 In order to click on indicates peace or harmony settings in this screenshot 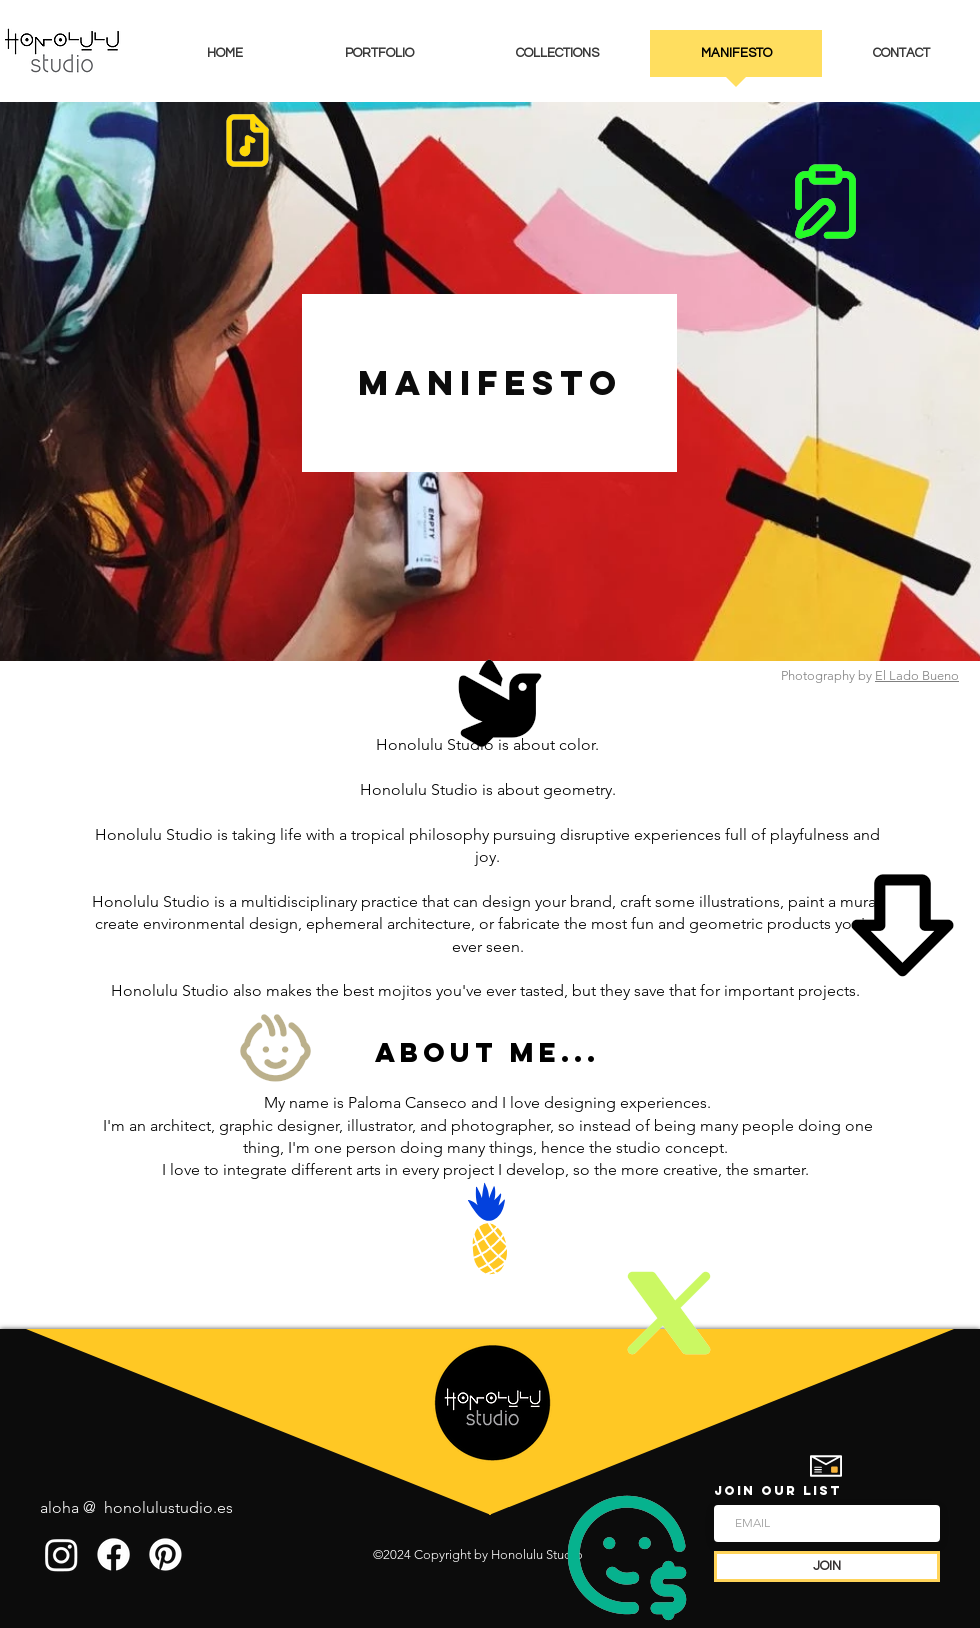, I will do `click(498, 705)`.